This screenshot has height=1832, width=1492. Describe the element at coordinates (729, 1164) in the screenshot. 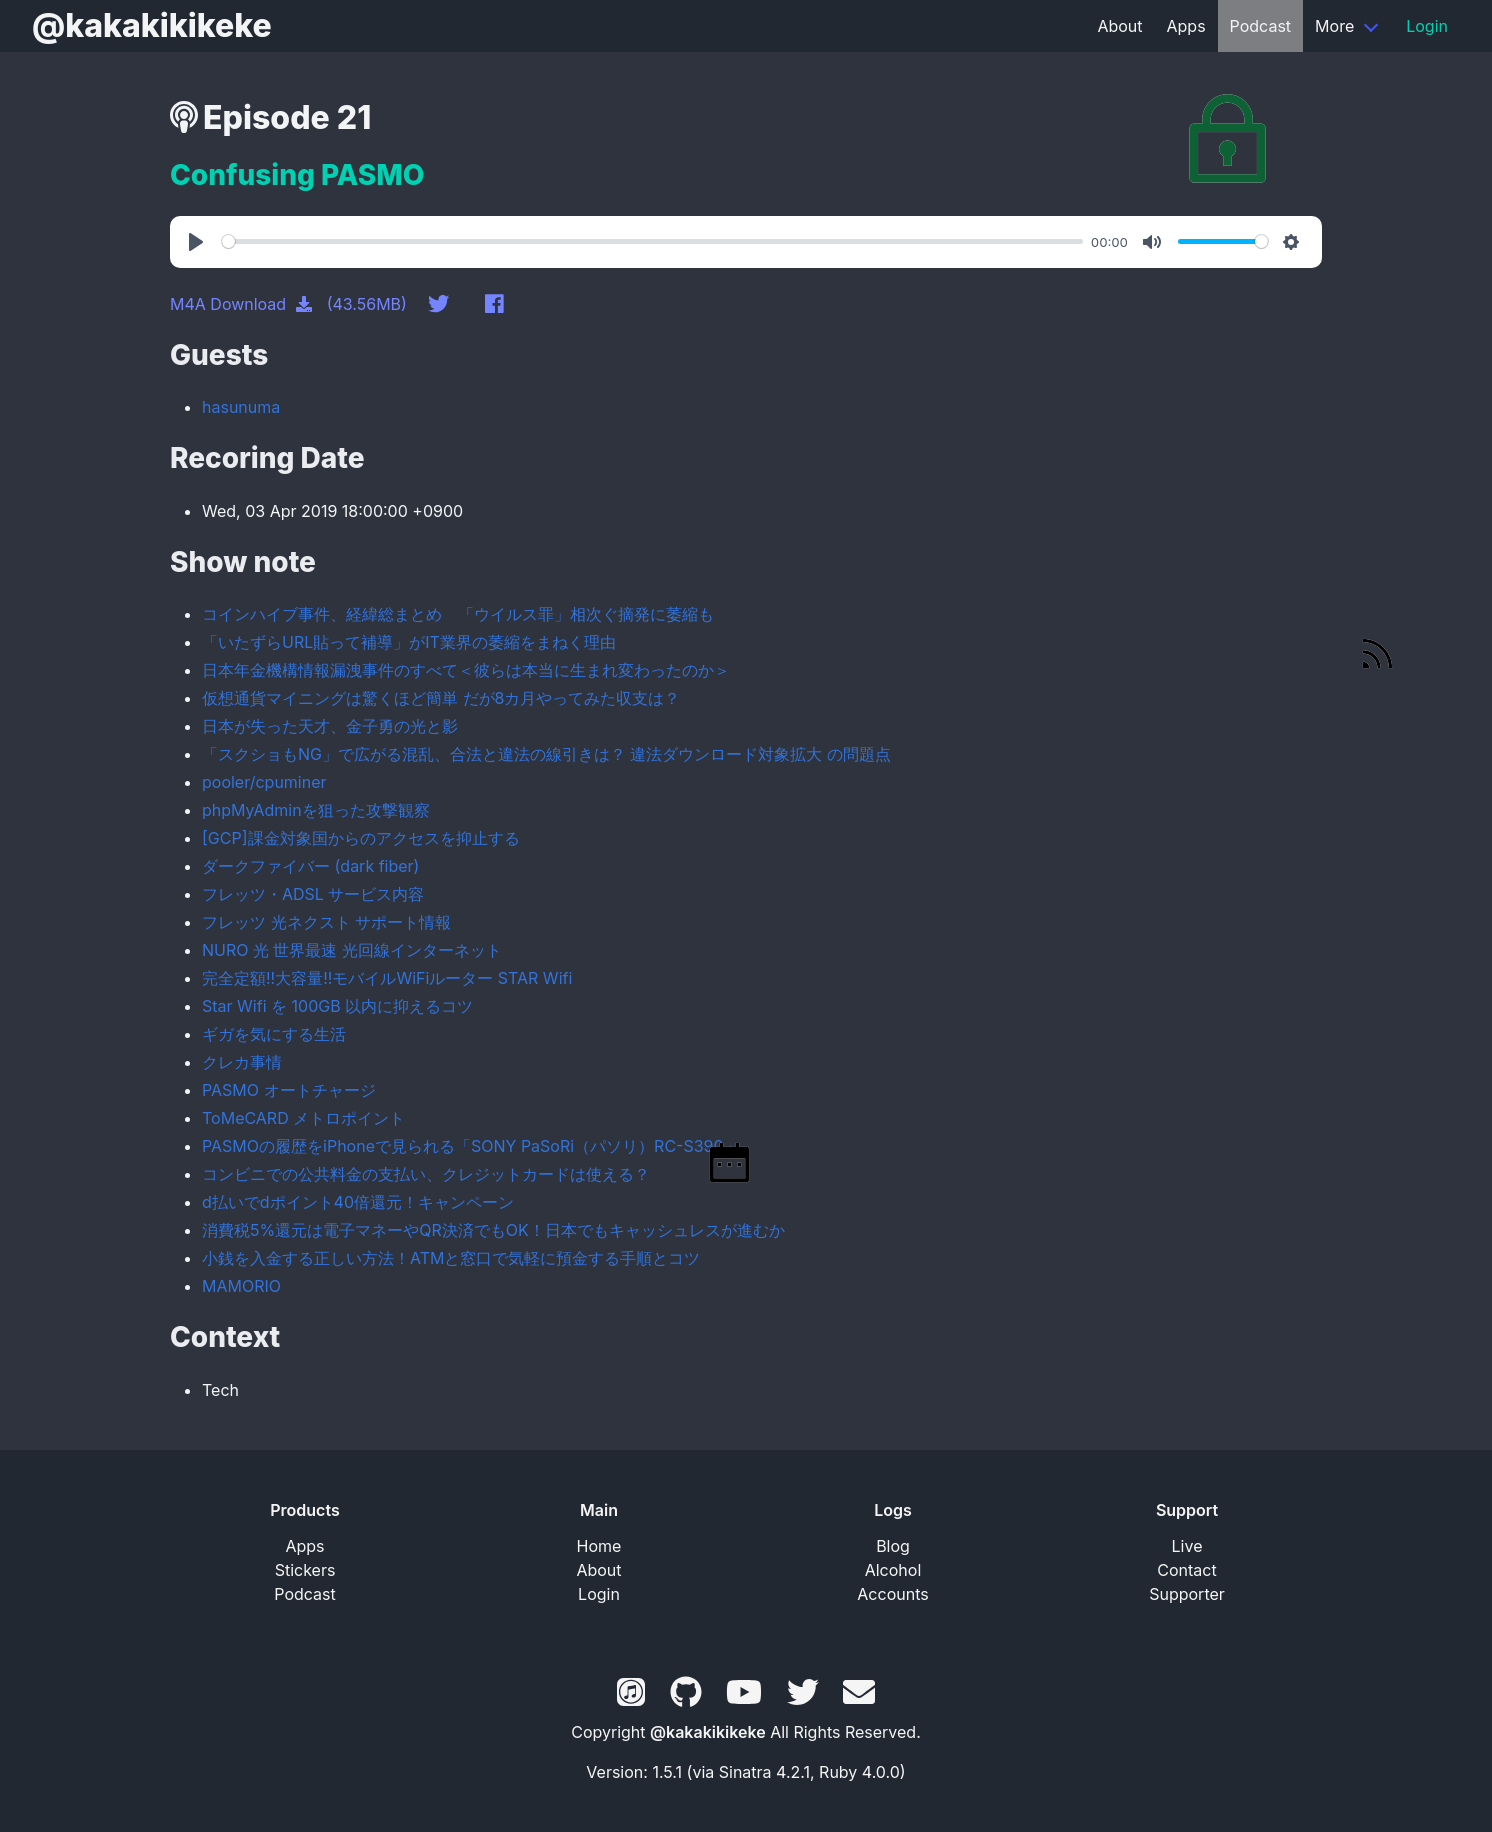

I see `view calendar or scheduled events` at that location.